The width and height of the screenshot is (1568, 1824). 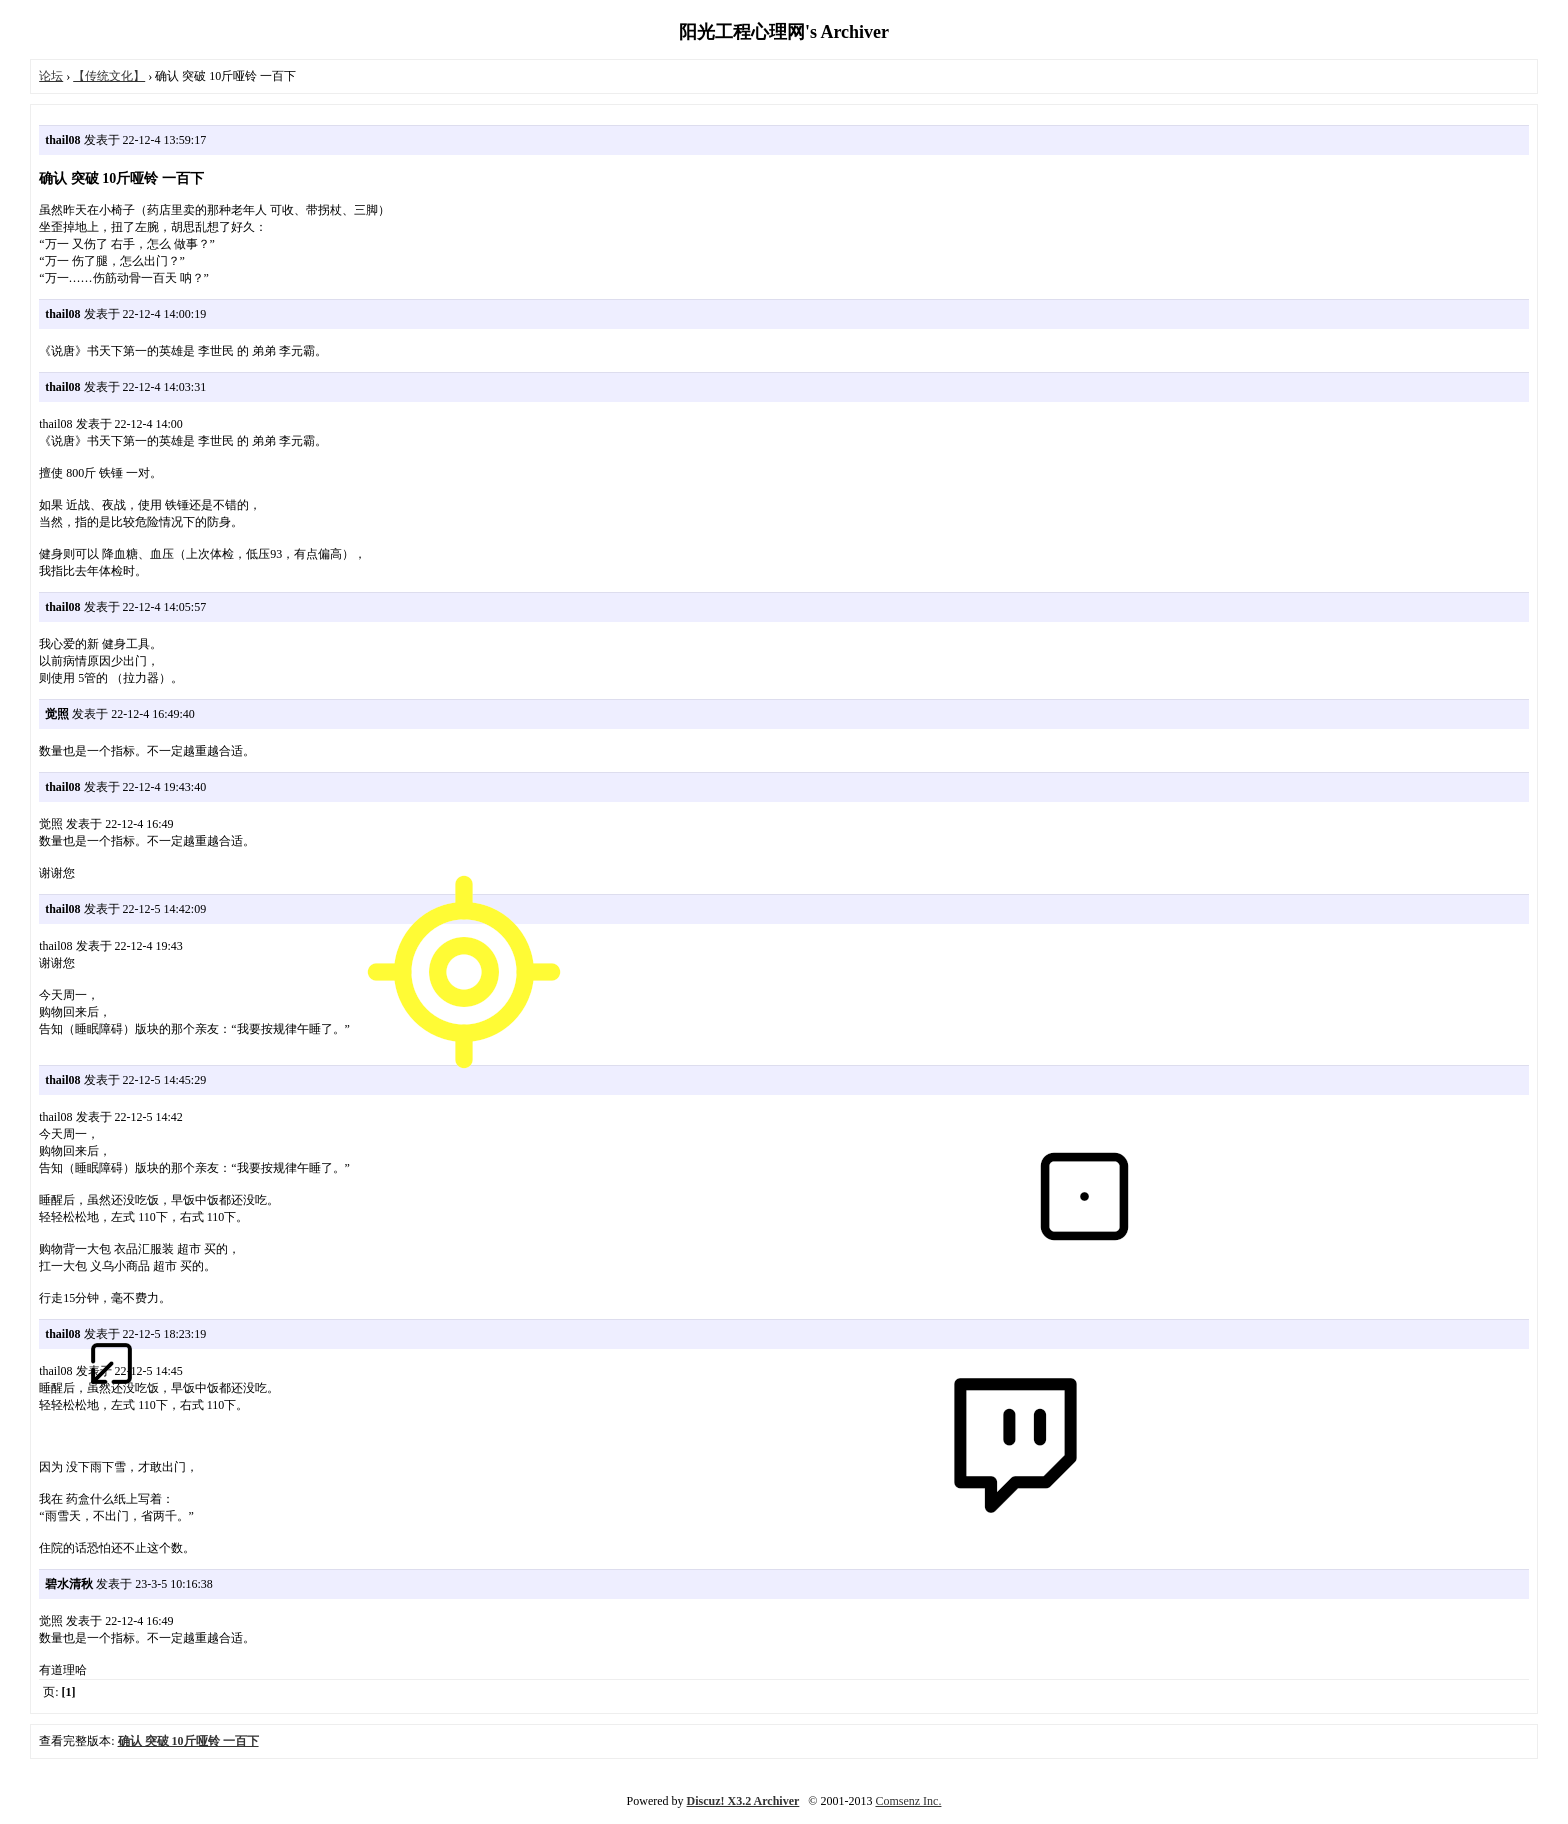 I want to click on open Twitch app, so click(x=1015, y=1445).